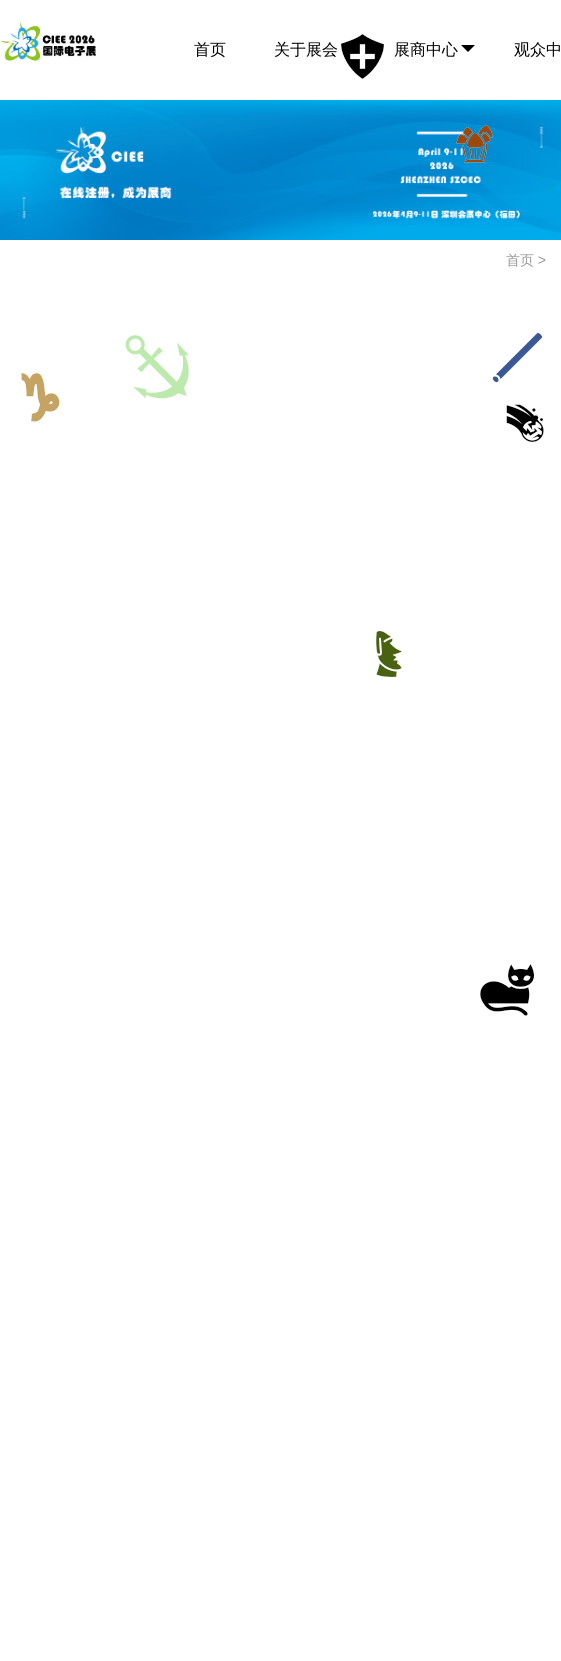 This screenshot has height=1661, width=561. What do you see at coordinates (362, 56) in the screenshot?
I see `activate defensive healing ability` at bounding box center [362, 56].